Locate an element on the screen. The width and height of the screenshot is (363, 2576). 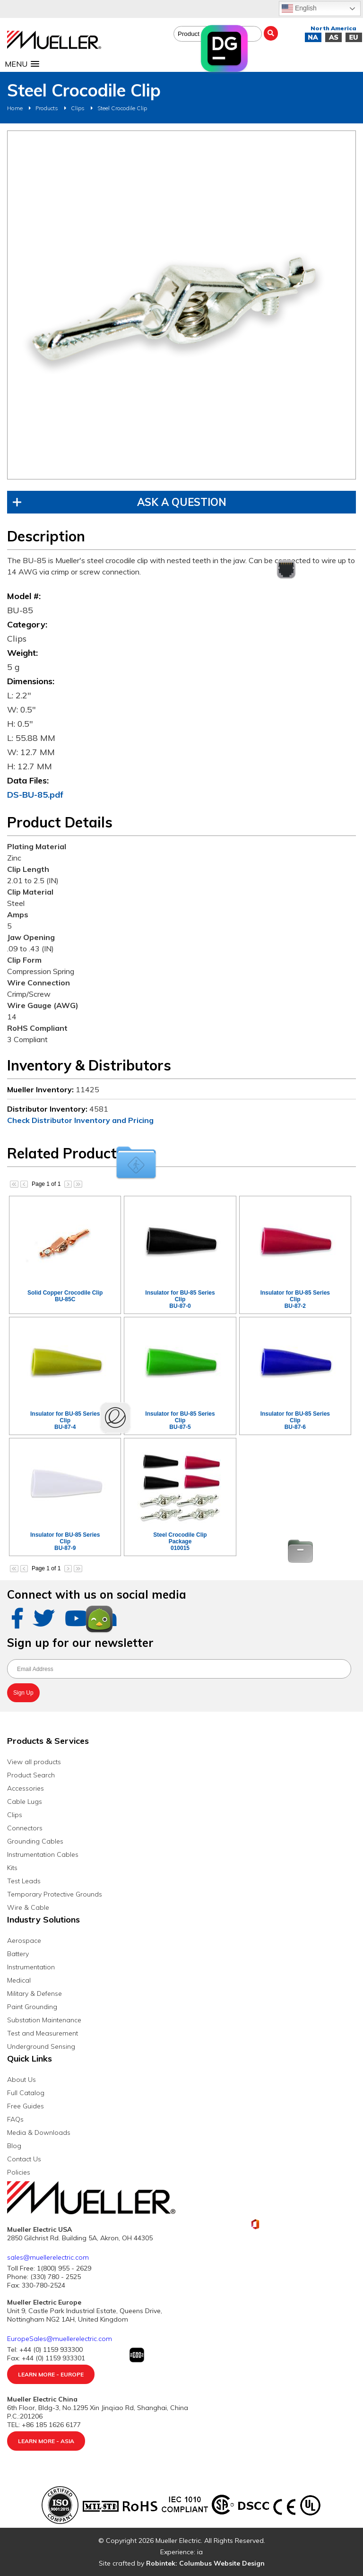
launch Hearts of Iron 3 strategy game is located at coordinates (137, 2355).